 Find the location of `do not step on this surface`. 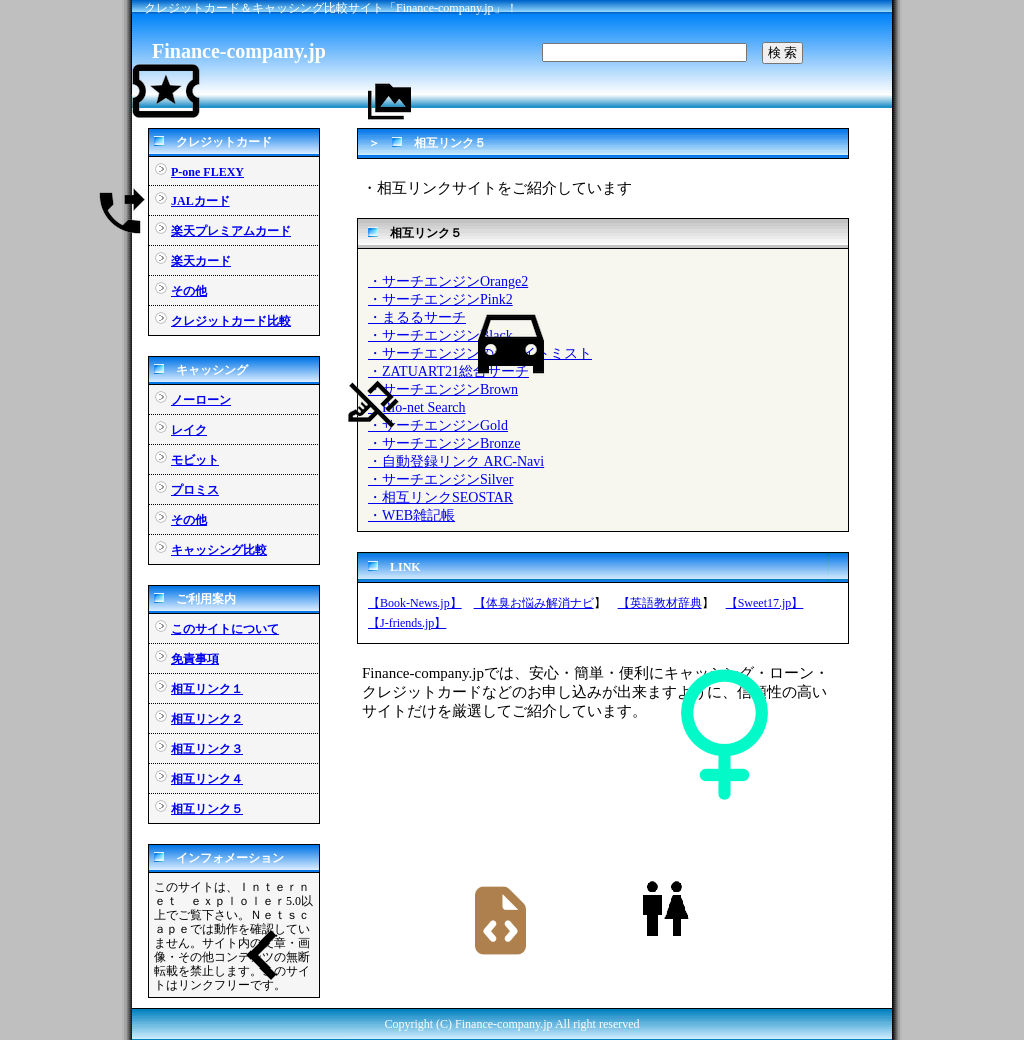

do not step on this surface is located at coordinates (373, 403).